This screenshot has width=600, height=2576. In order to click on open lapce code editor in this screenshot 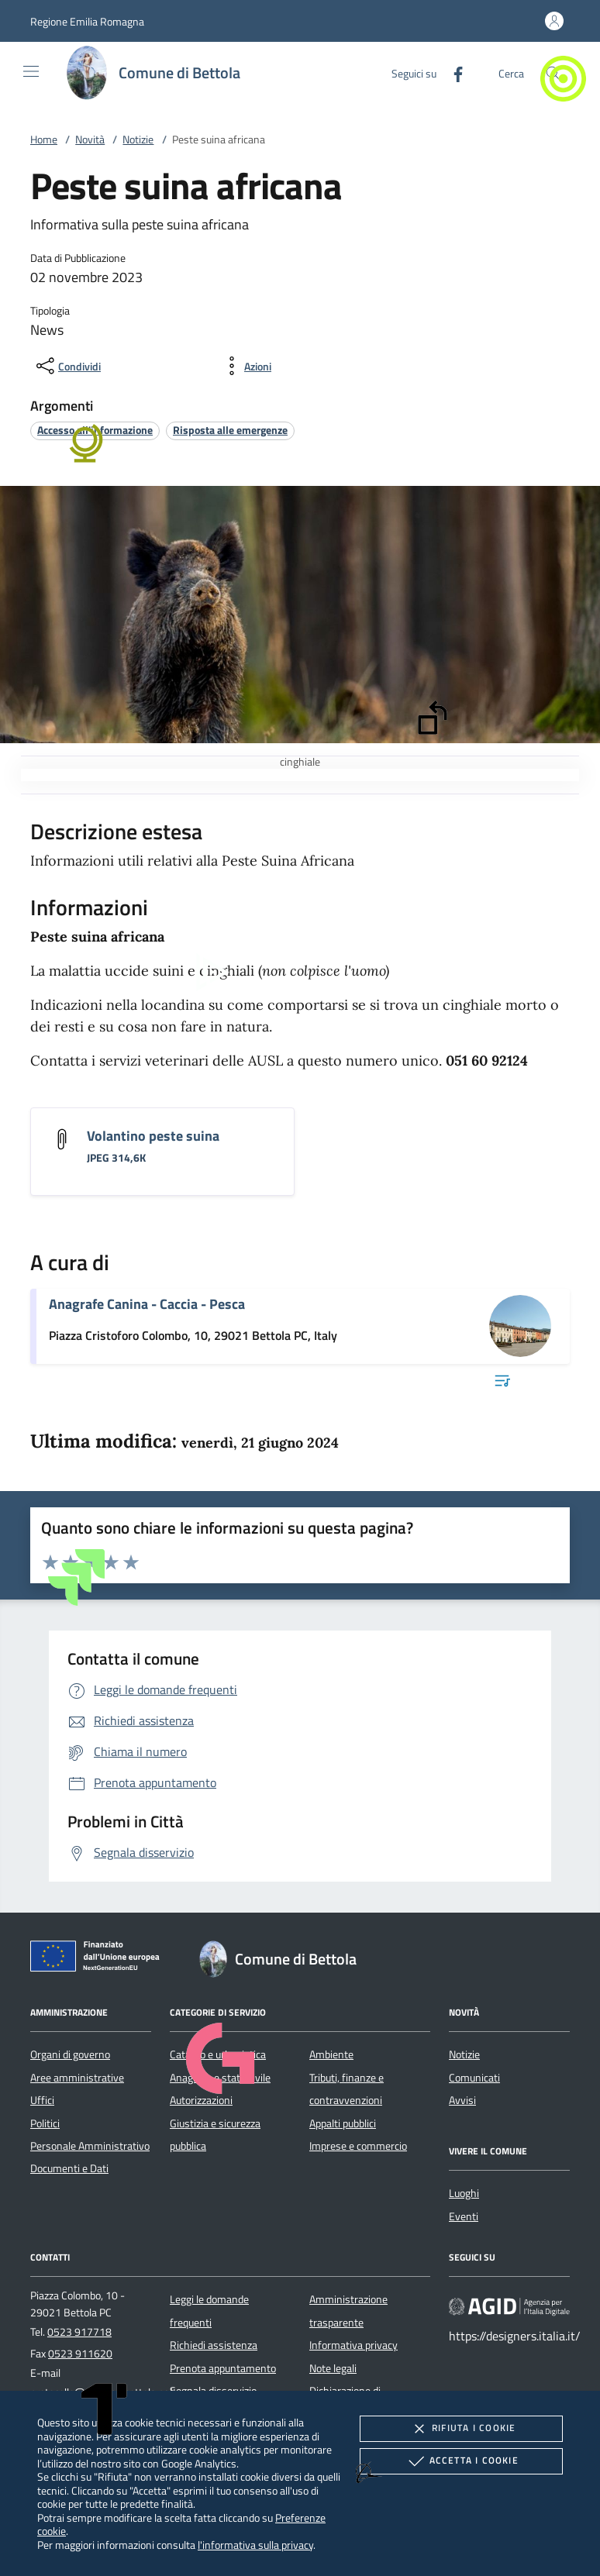, I will do `click(212, 972)`.